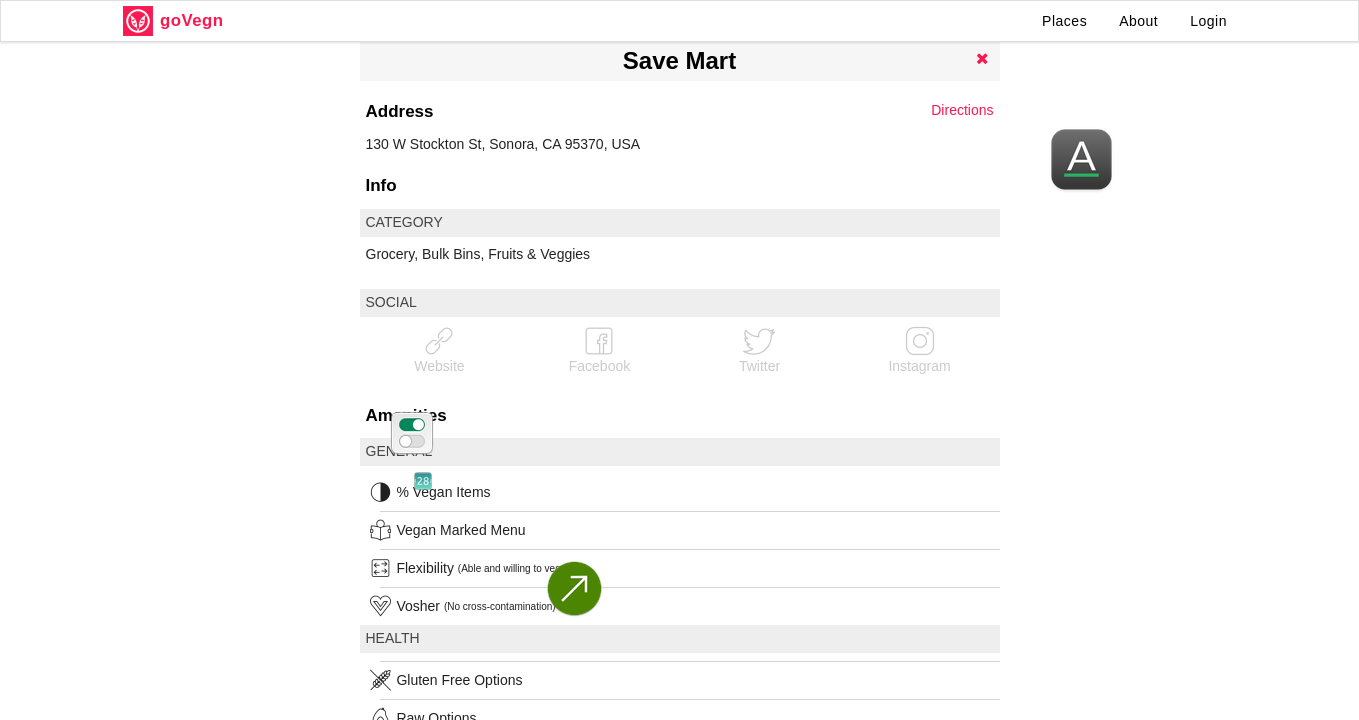 The image size is (1359, 720). What do you see at coordinates (423, 481) in the screenshot?
I see `open the calendar app` at bounding box center [423, 481].